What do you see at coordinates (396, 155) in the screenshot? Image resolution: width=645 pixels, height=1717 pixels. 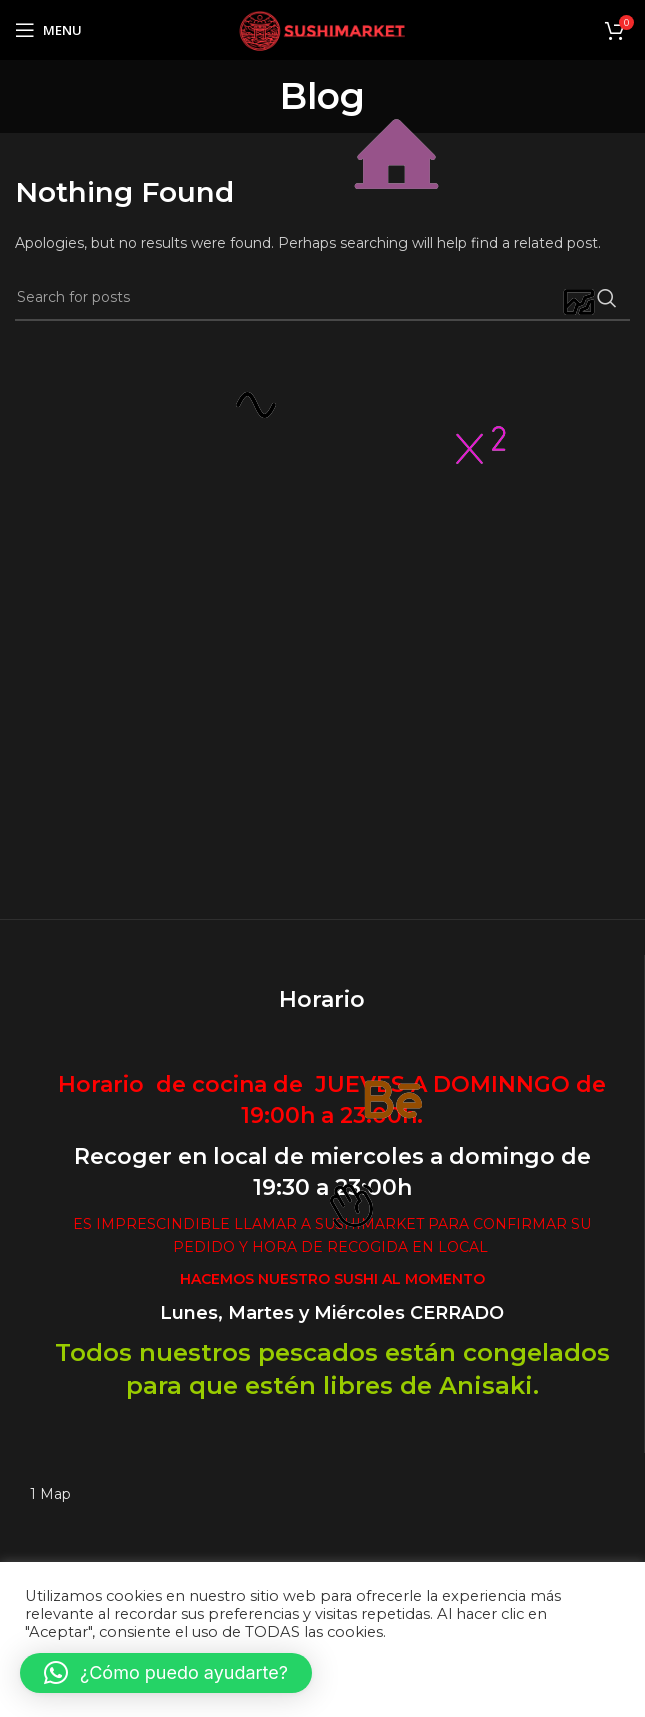 I see `navigate to home screen` at bounding box center [396, 155].